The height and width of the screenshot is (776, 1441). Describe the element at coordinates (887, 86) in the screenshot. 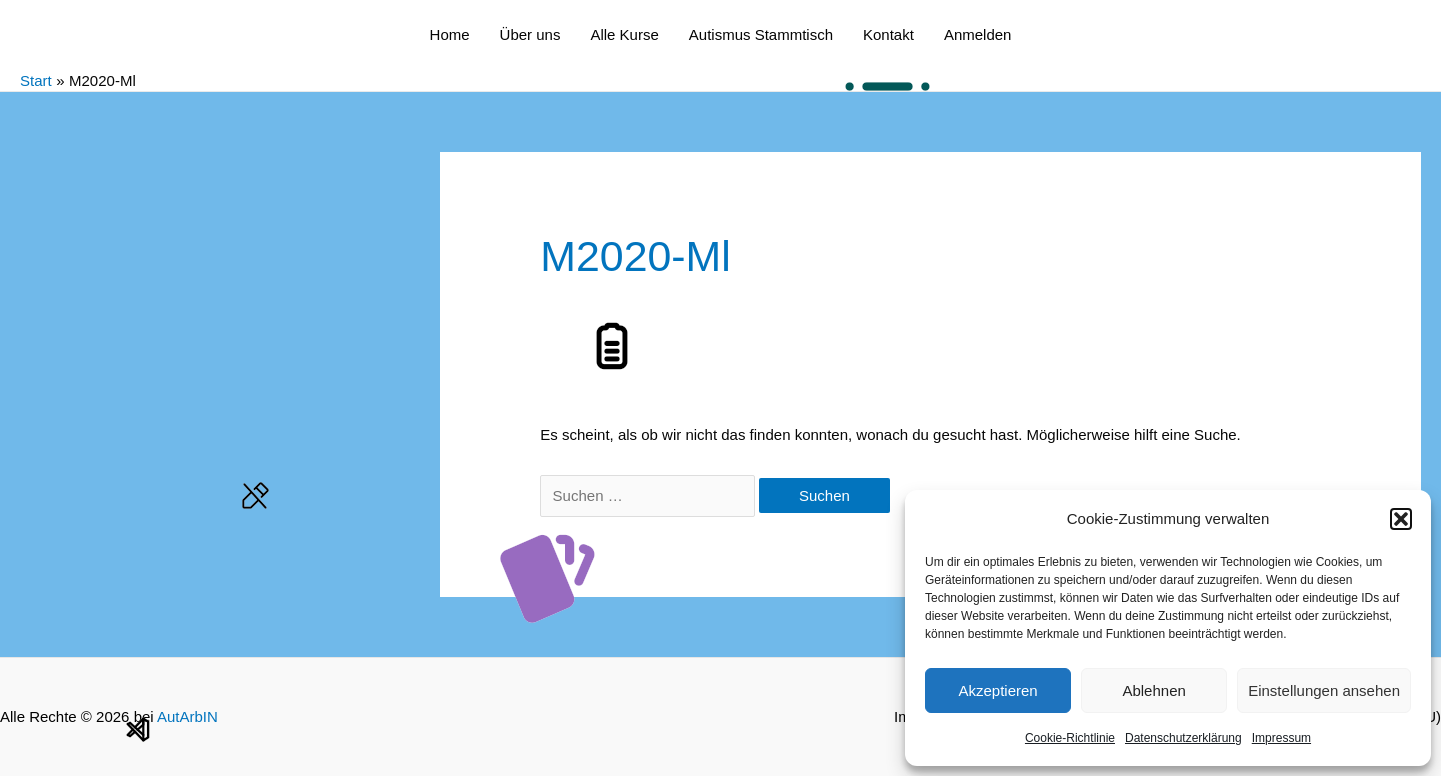

I see `insert a horizontal divider between content sections` at that location.